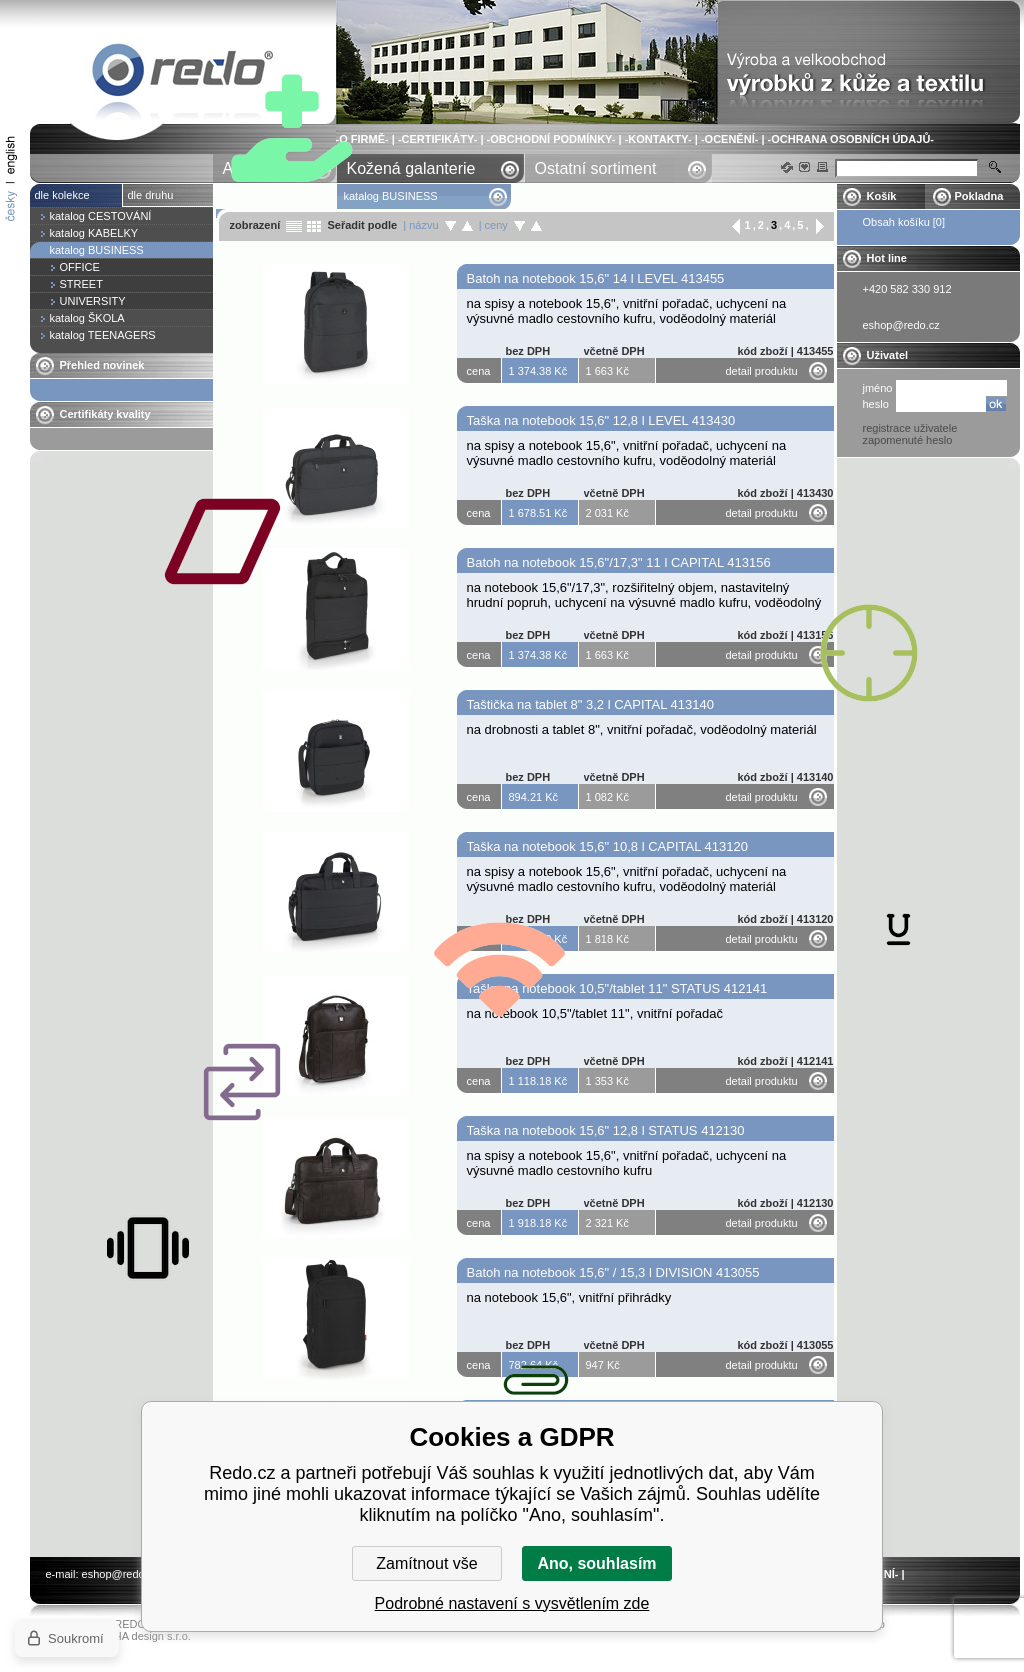  Describe the element at coordinates (869, 653) in the screenshot. I see `center map on current location` at that location.